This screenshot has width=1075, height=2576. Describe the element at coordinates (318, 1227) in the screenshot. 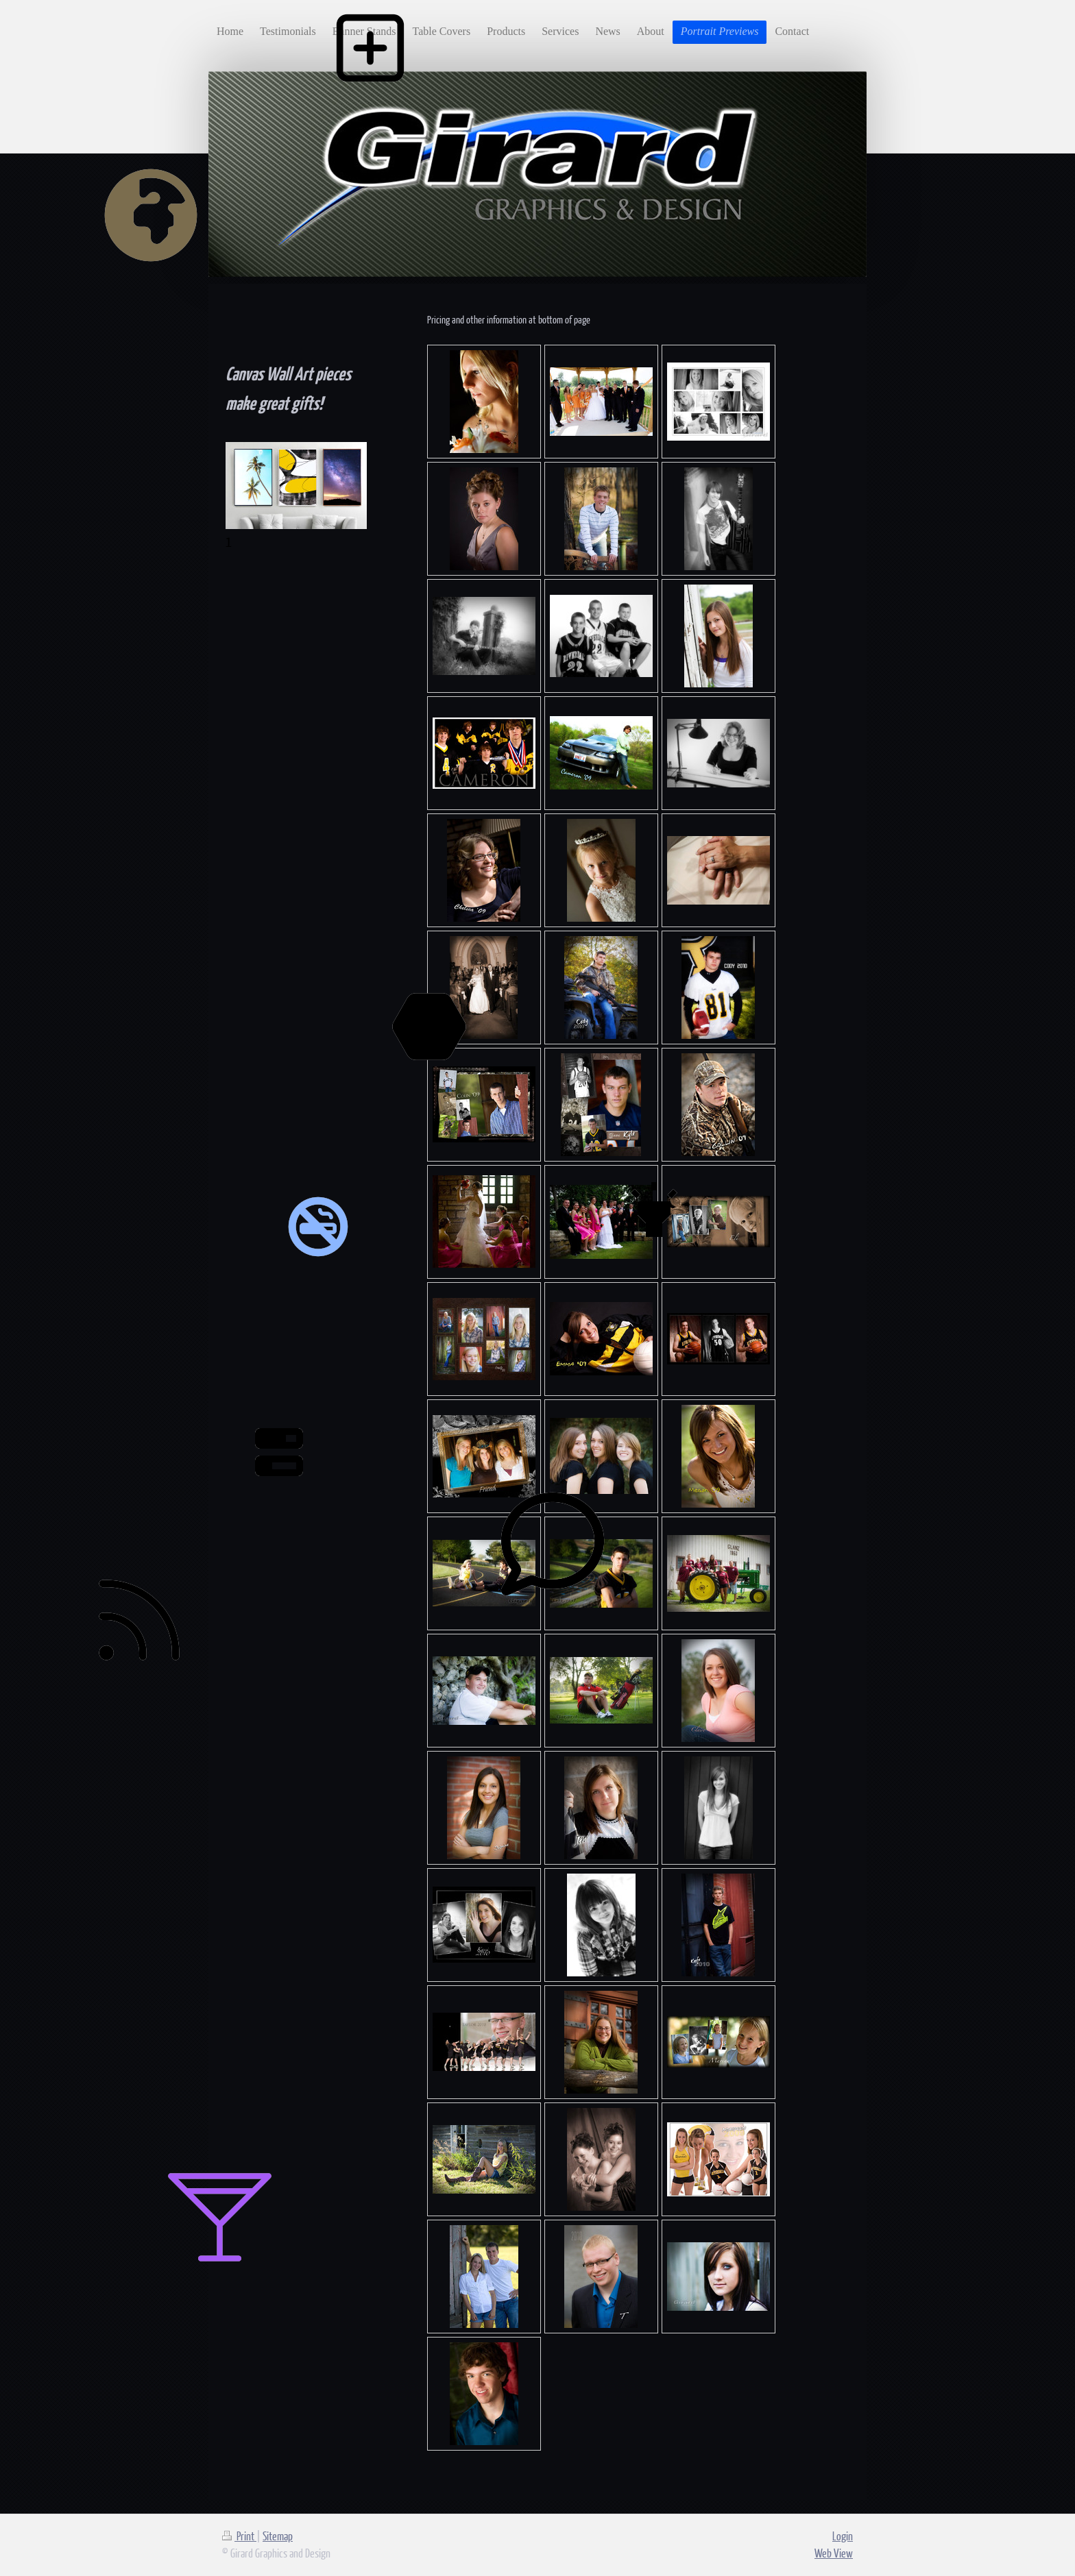

I see `indicates a no smoking zone or area` at that location.